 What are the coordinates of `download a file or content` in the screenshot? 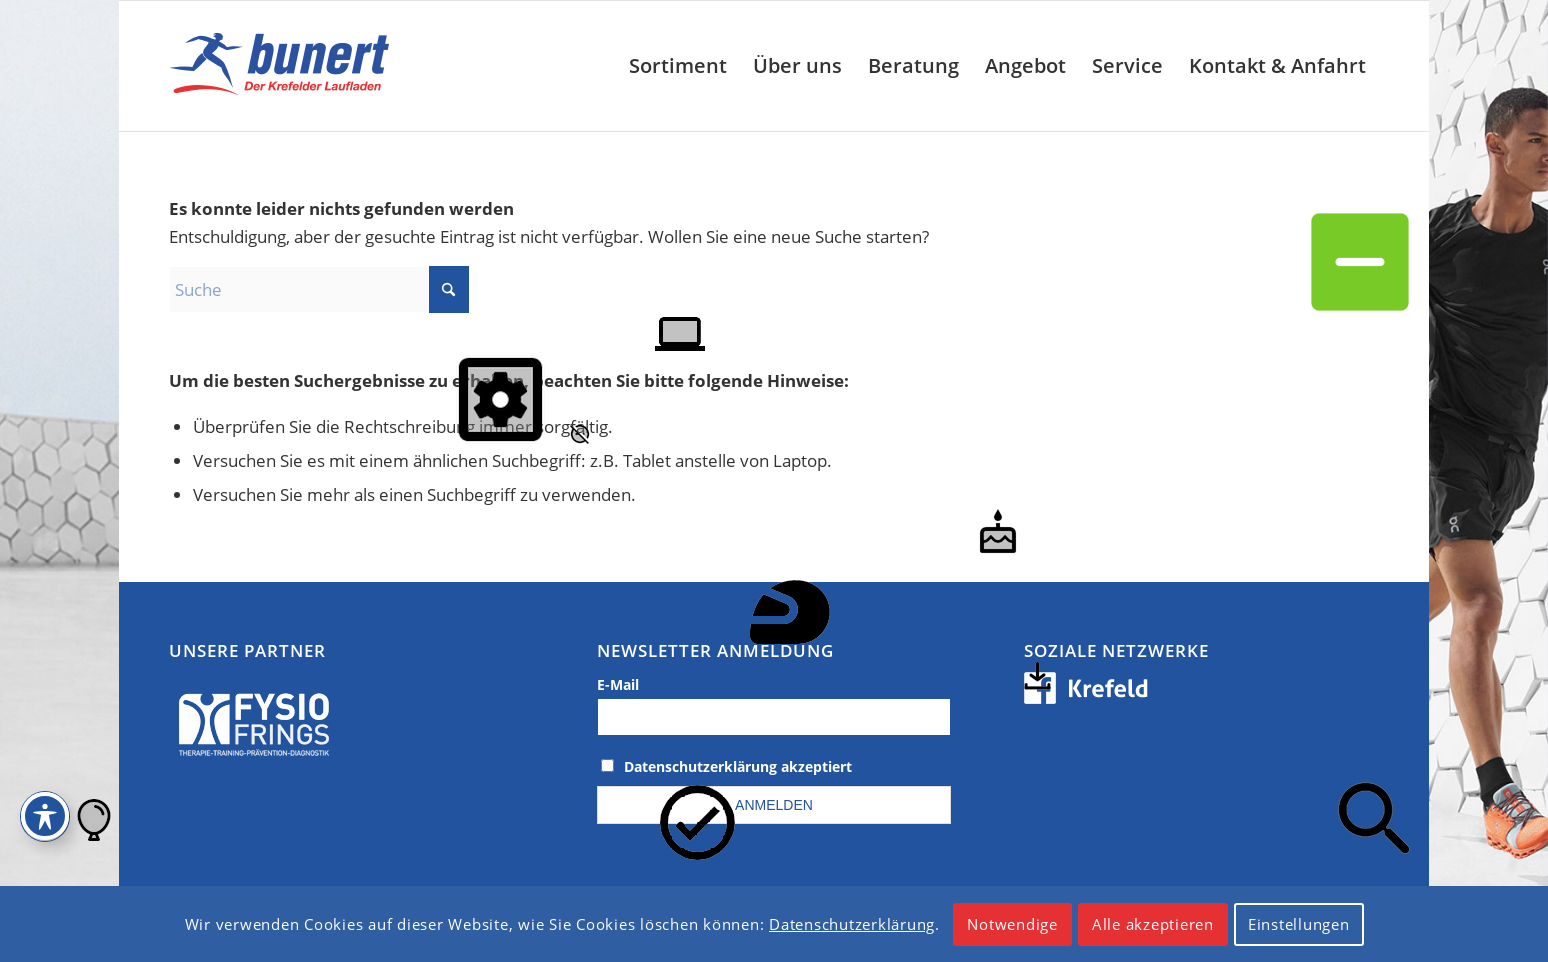 It's located at (1037, 676).